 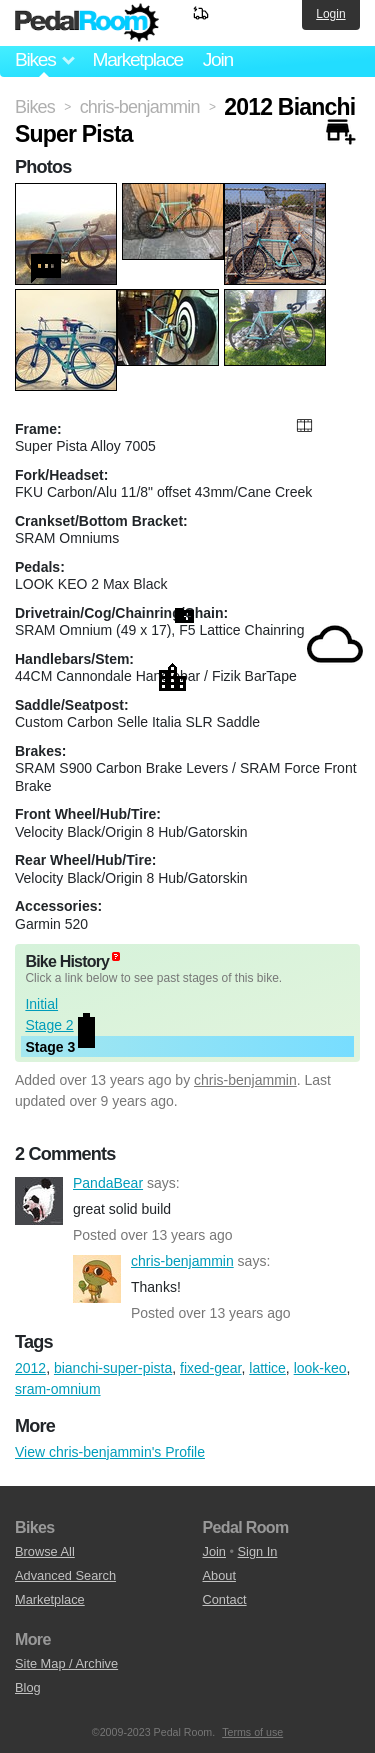 I want to click on create a new folder, so click(x=184, y=615).